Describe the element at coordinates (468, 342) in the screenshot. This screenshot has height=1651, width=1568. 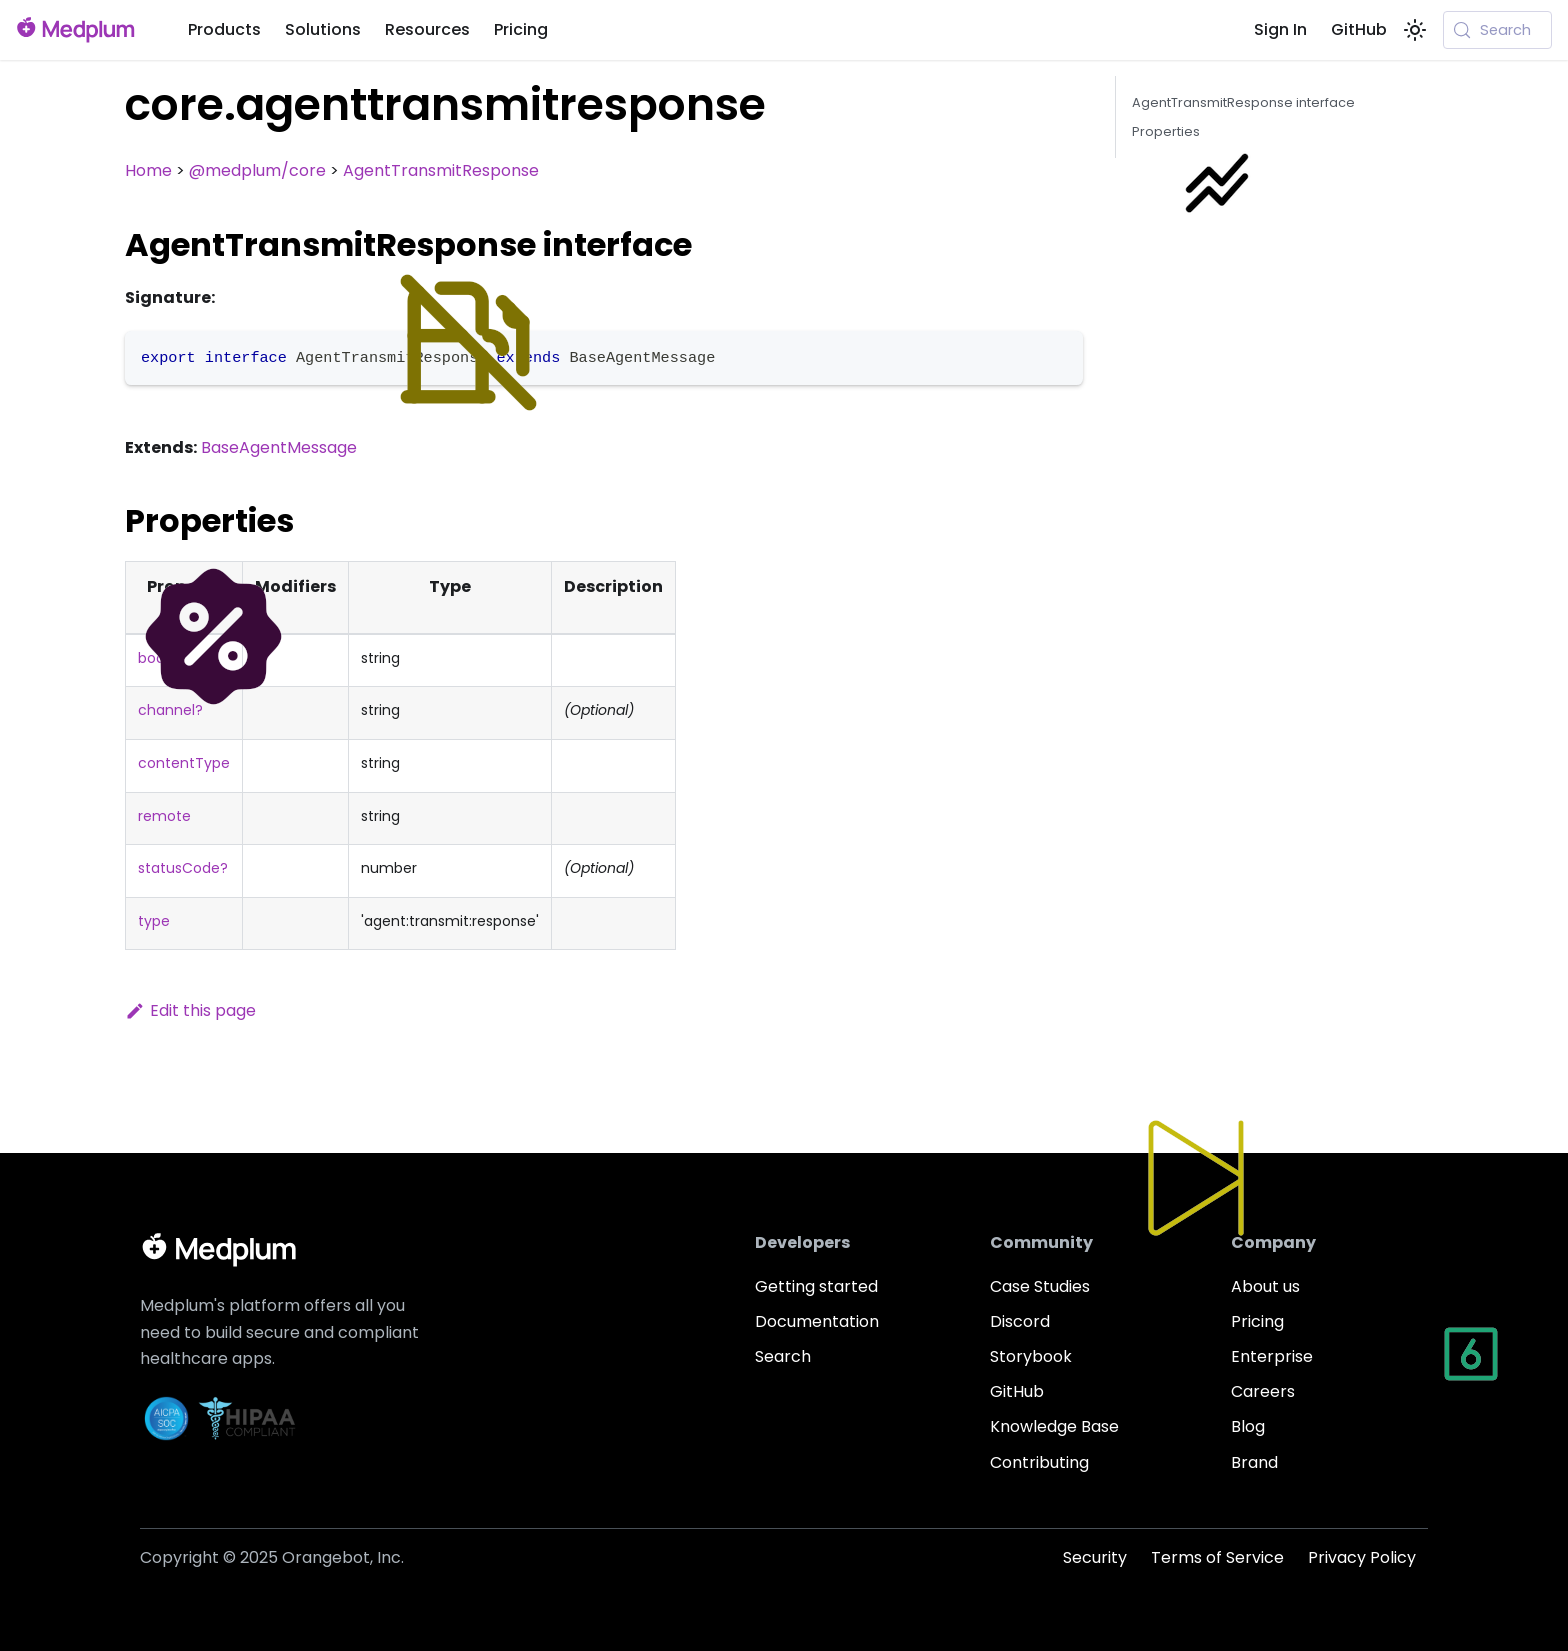
I see `gas station unavailable or closed` at that location.